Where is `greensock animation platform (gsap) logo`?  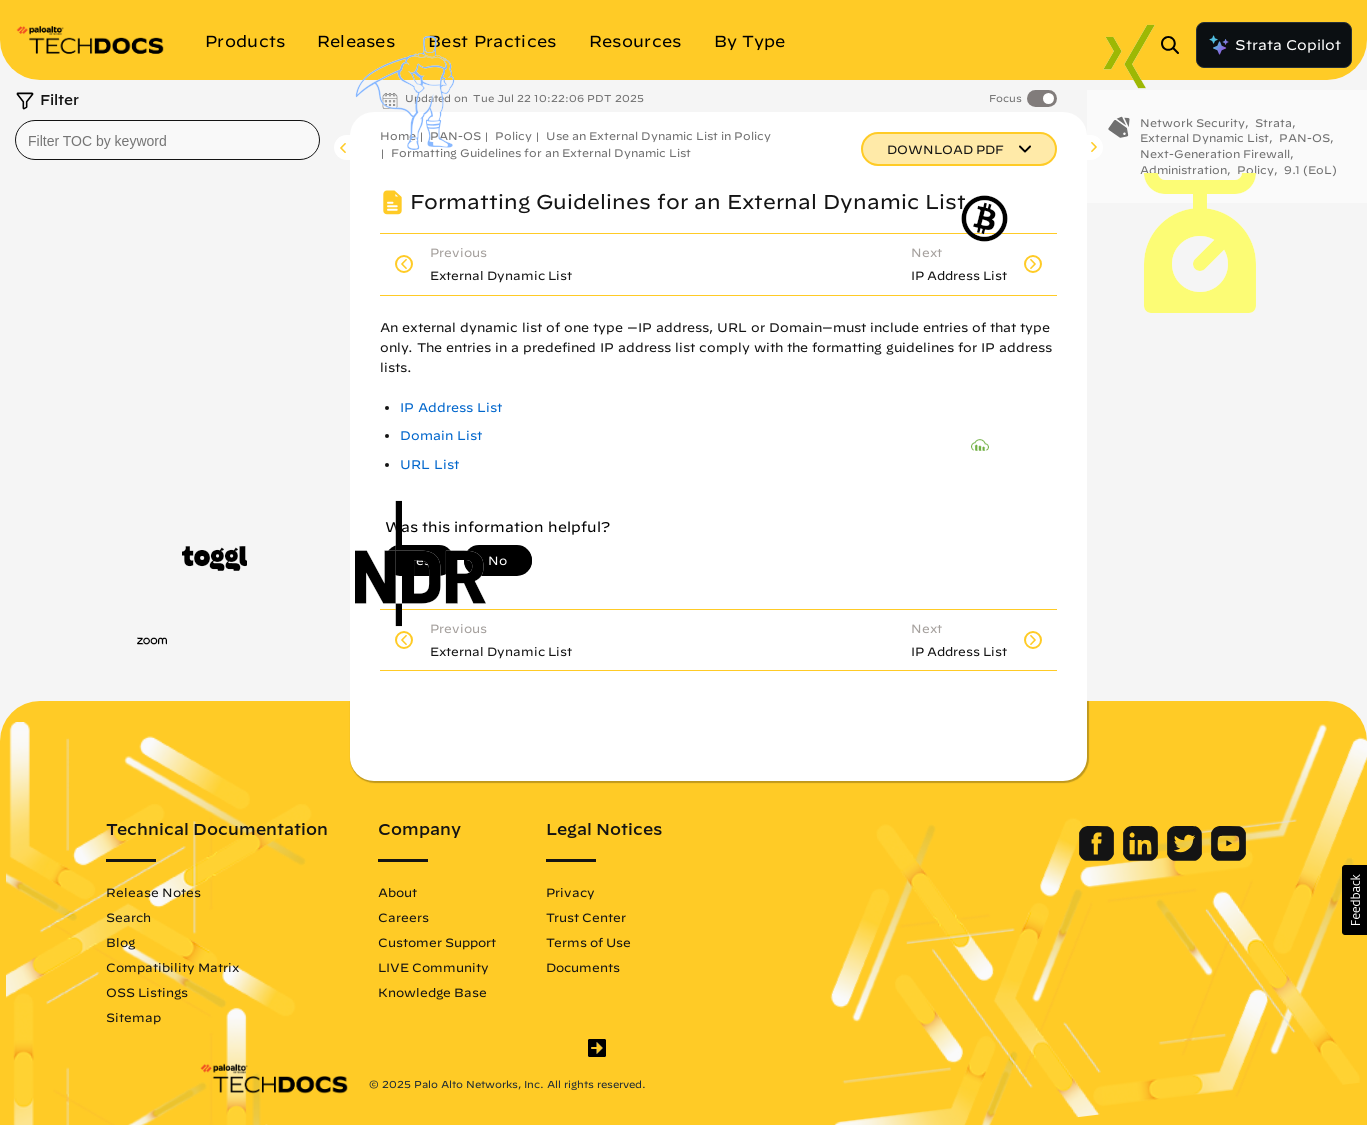 greensock animation platform (gsap) logo is located at coordinates (405, 93).